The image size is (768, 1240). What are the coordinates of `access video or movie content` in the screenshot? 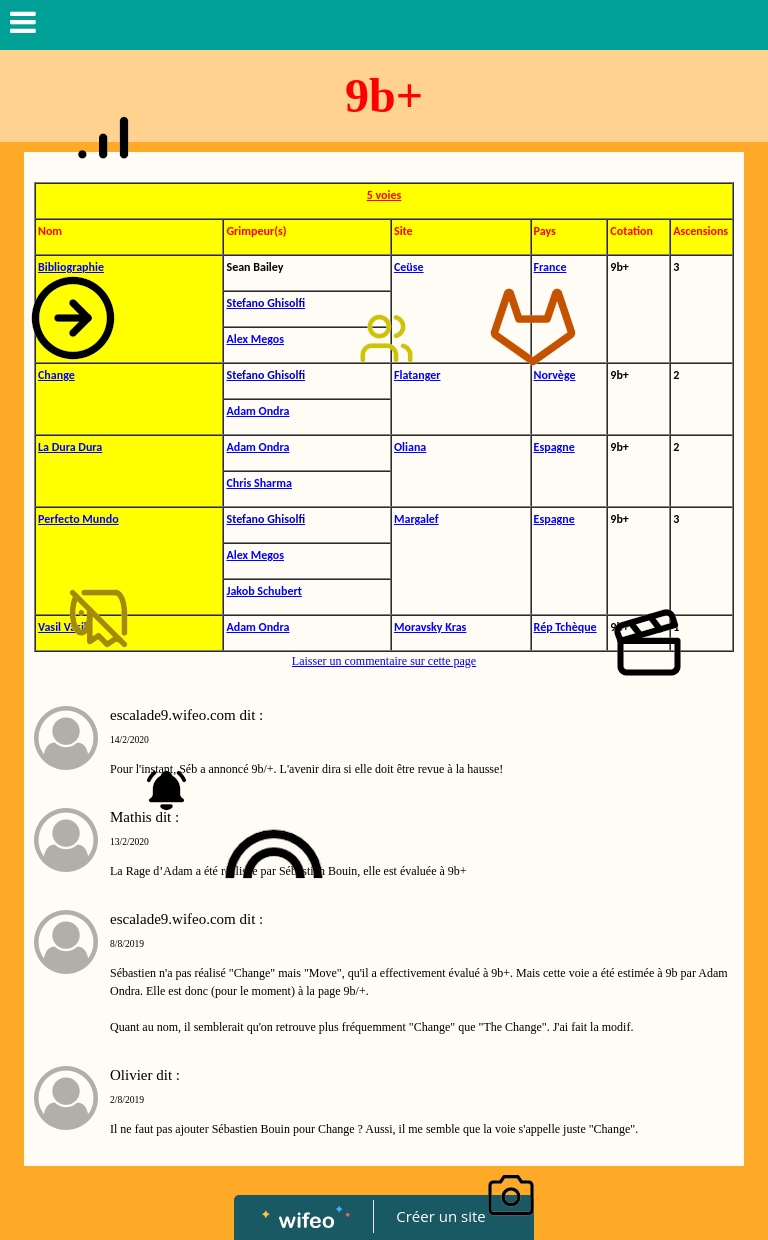 It's located at (649, 644).